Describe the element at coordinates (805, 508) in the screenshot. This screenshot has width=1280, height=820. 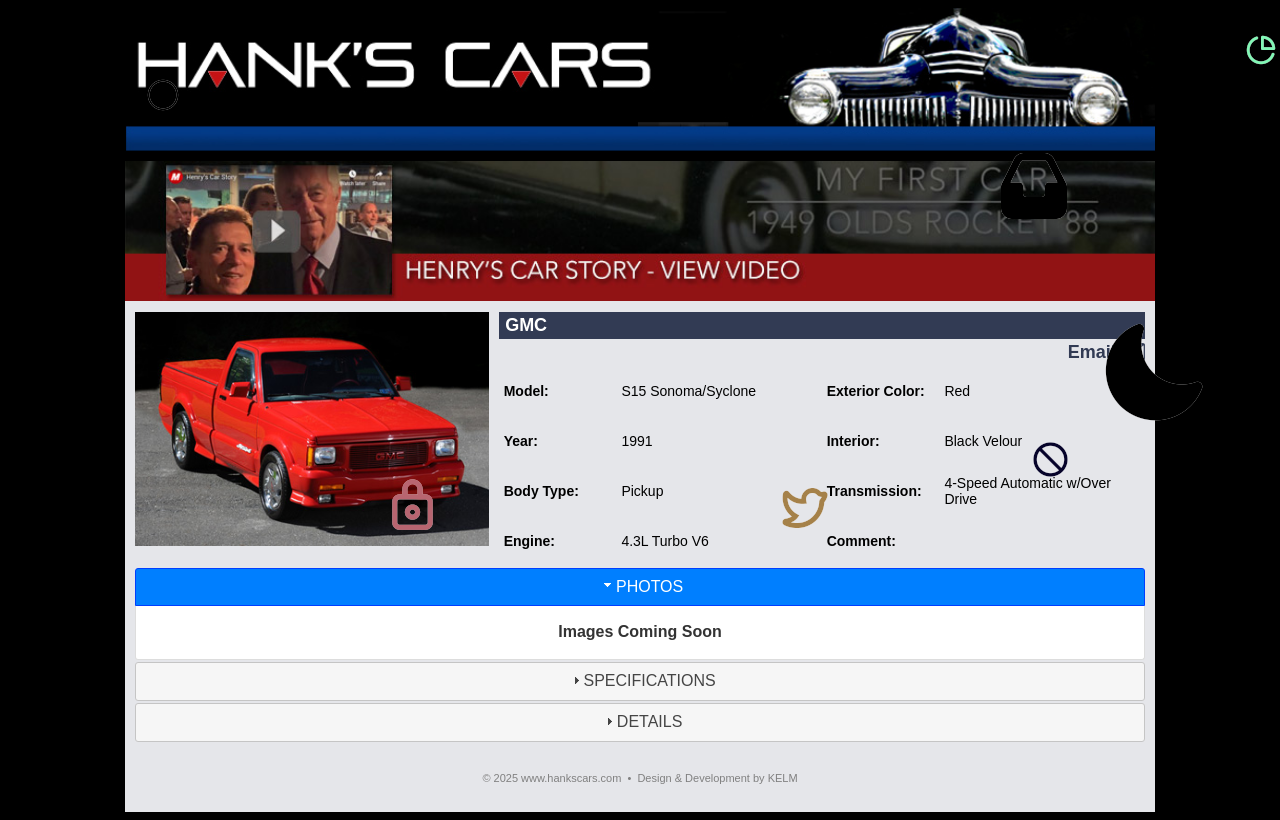
I see `share to twitter` at that location.